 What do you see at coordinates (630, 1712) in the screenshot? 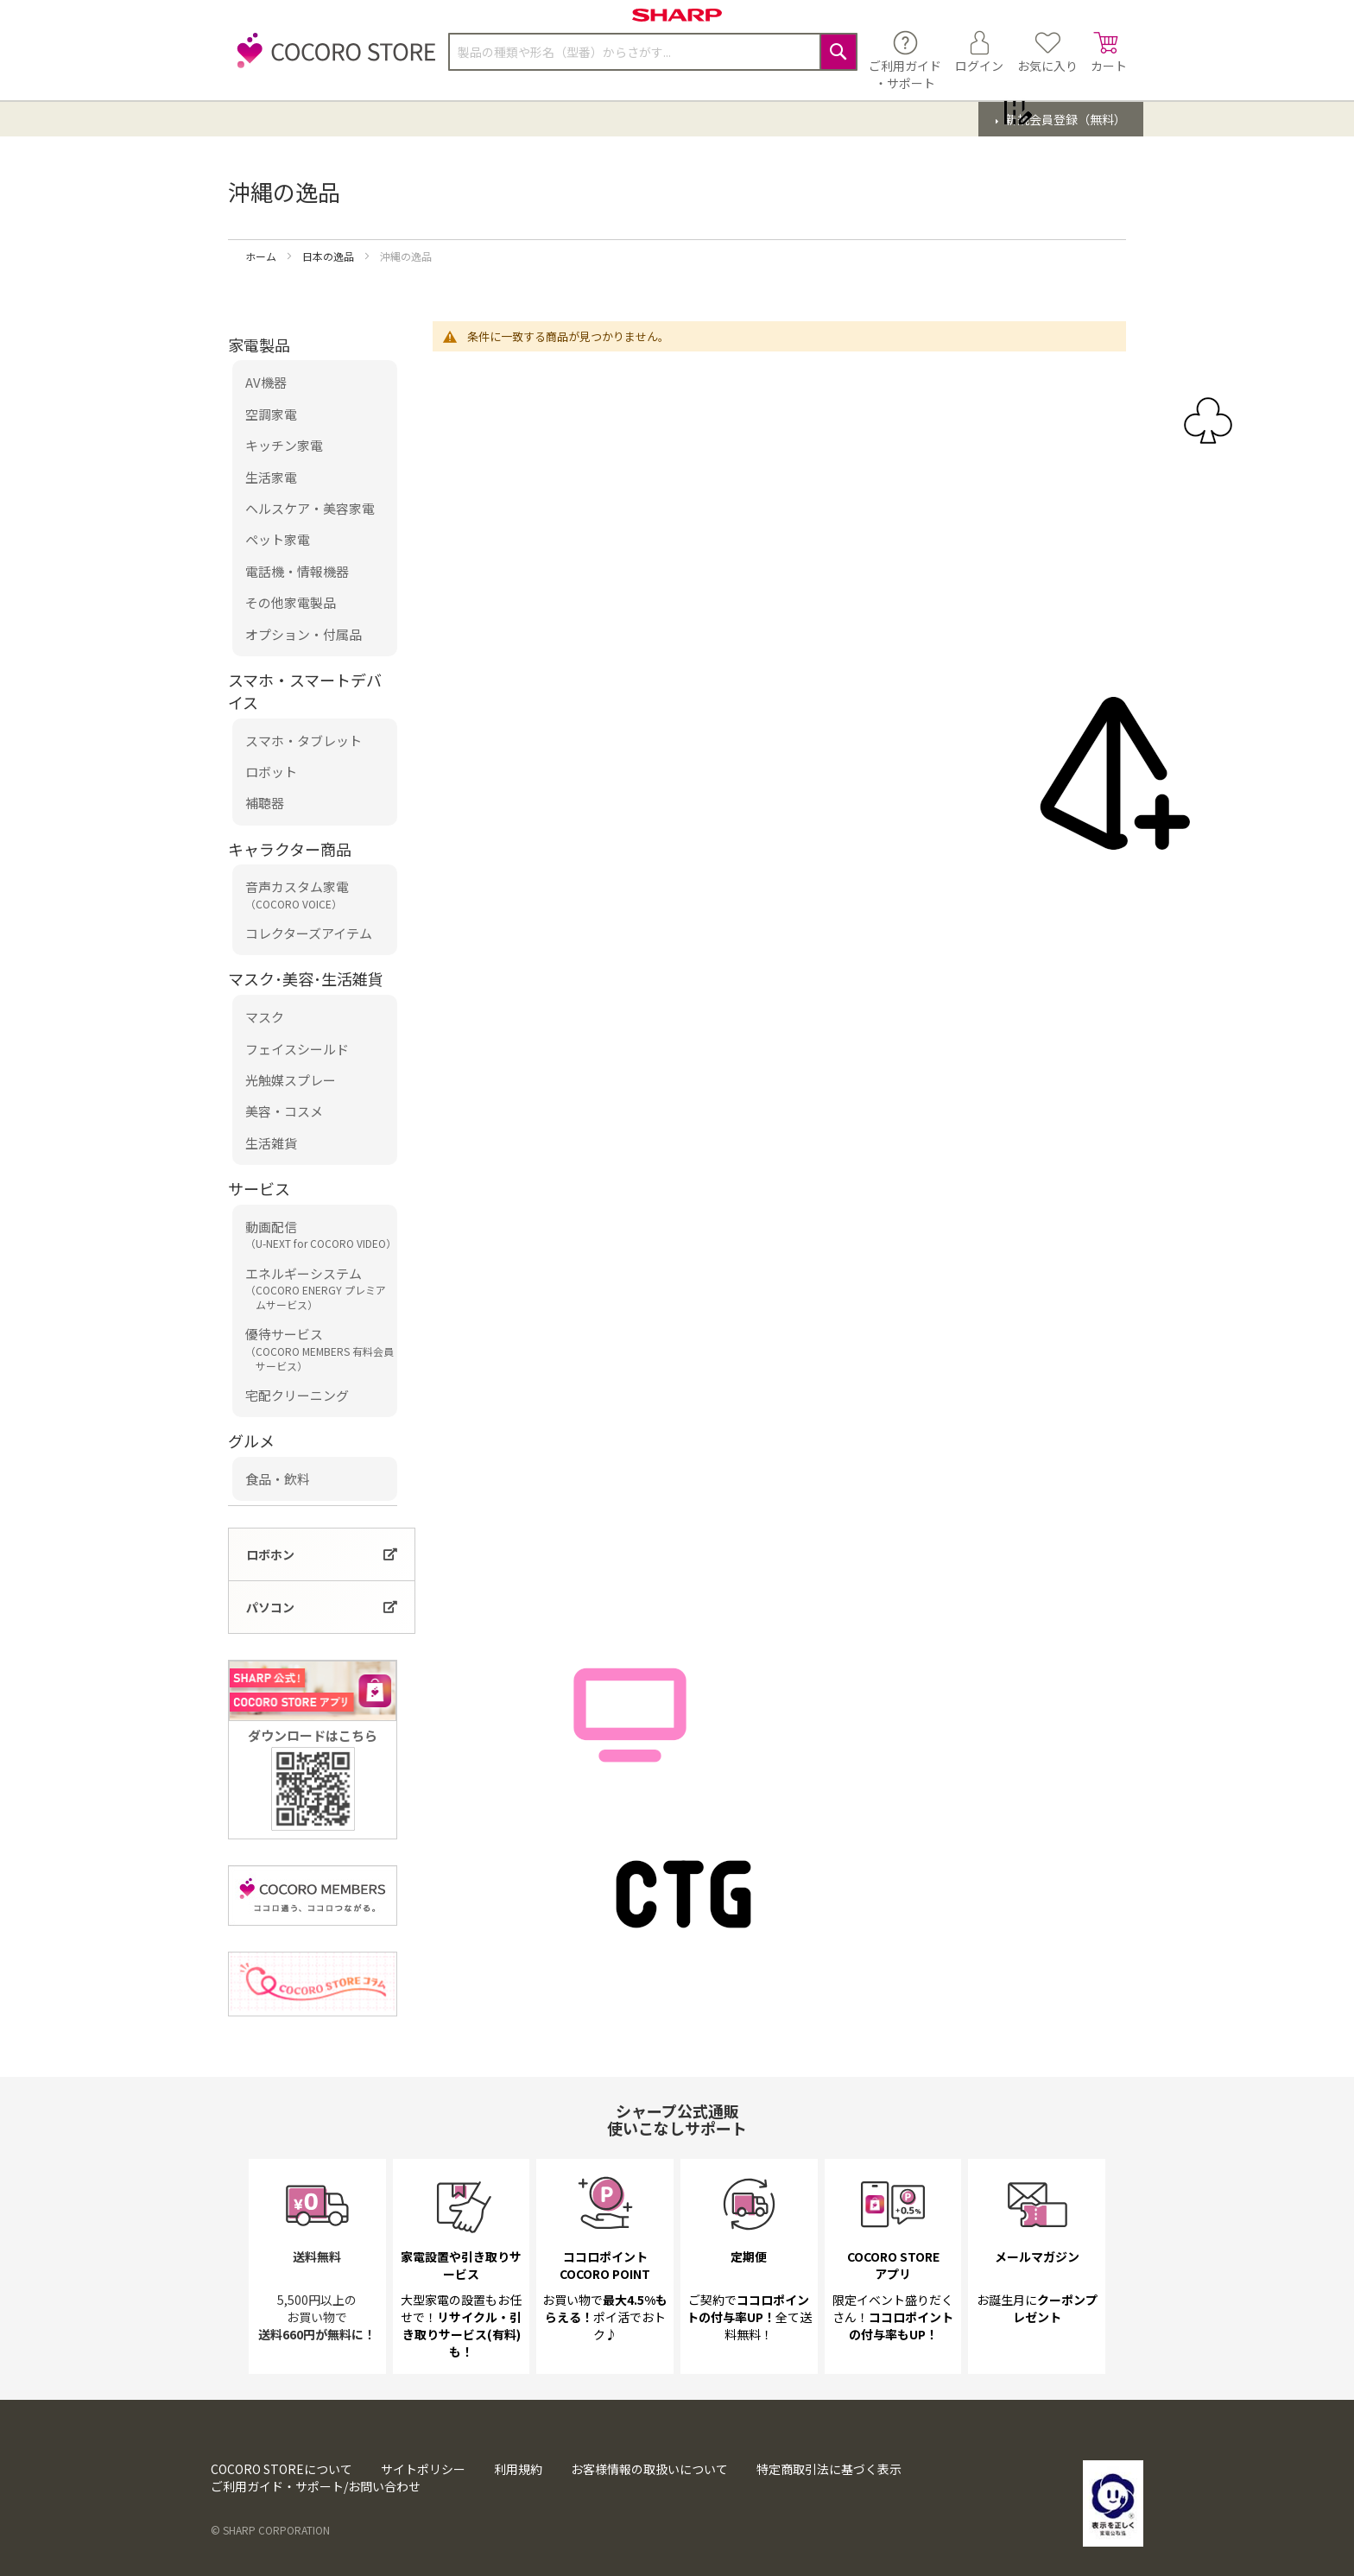
I see `access TV or video streaming` at bounding box center [630, 1712].